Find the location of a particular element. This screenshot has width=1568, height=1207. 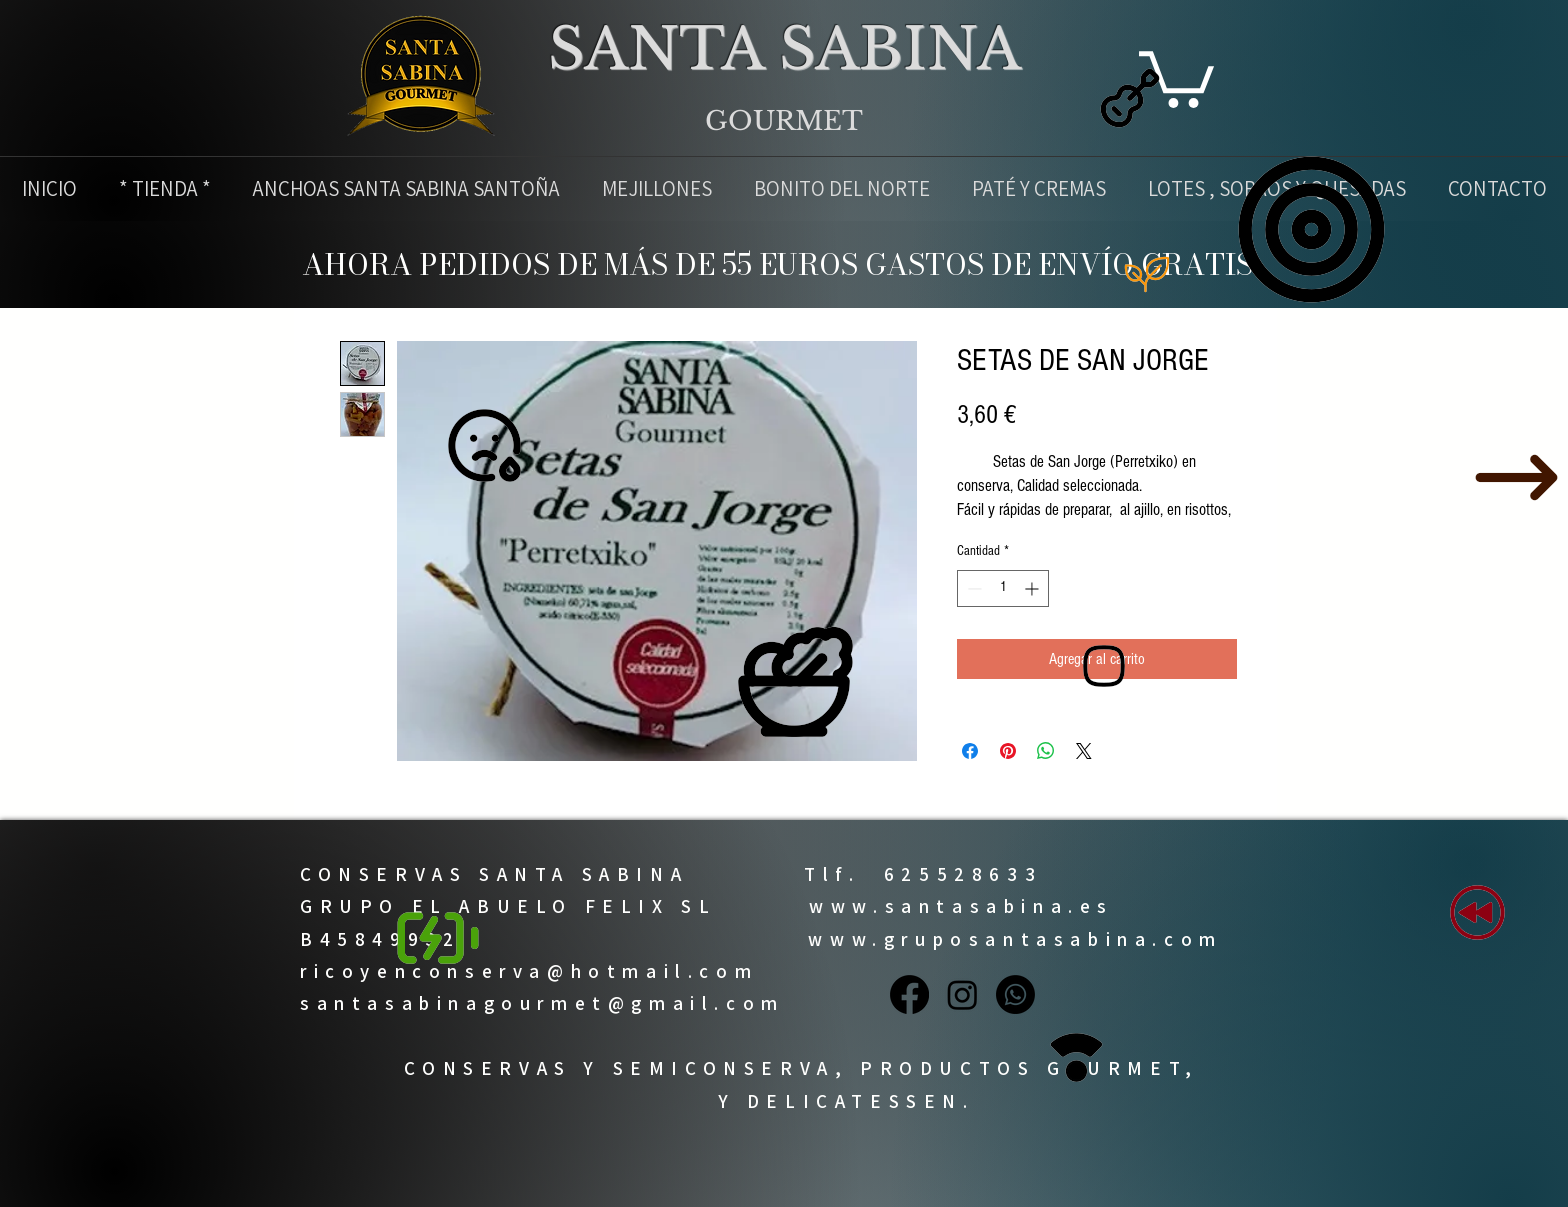

indicates device is currently charging is located at coordinates (438, 938).